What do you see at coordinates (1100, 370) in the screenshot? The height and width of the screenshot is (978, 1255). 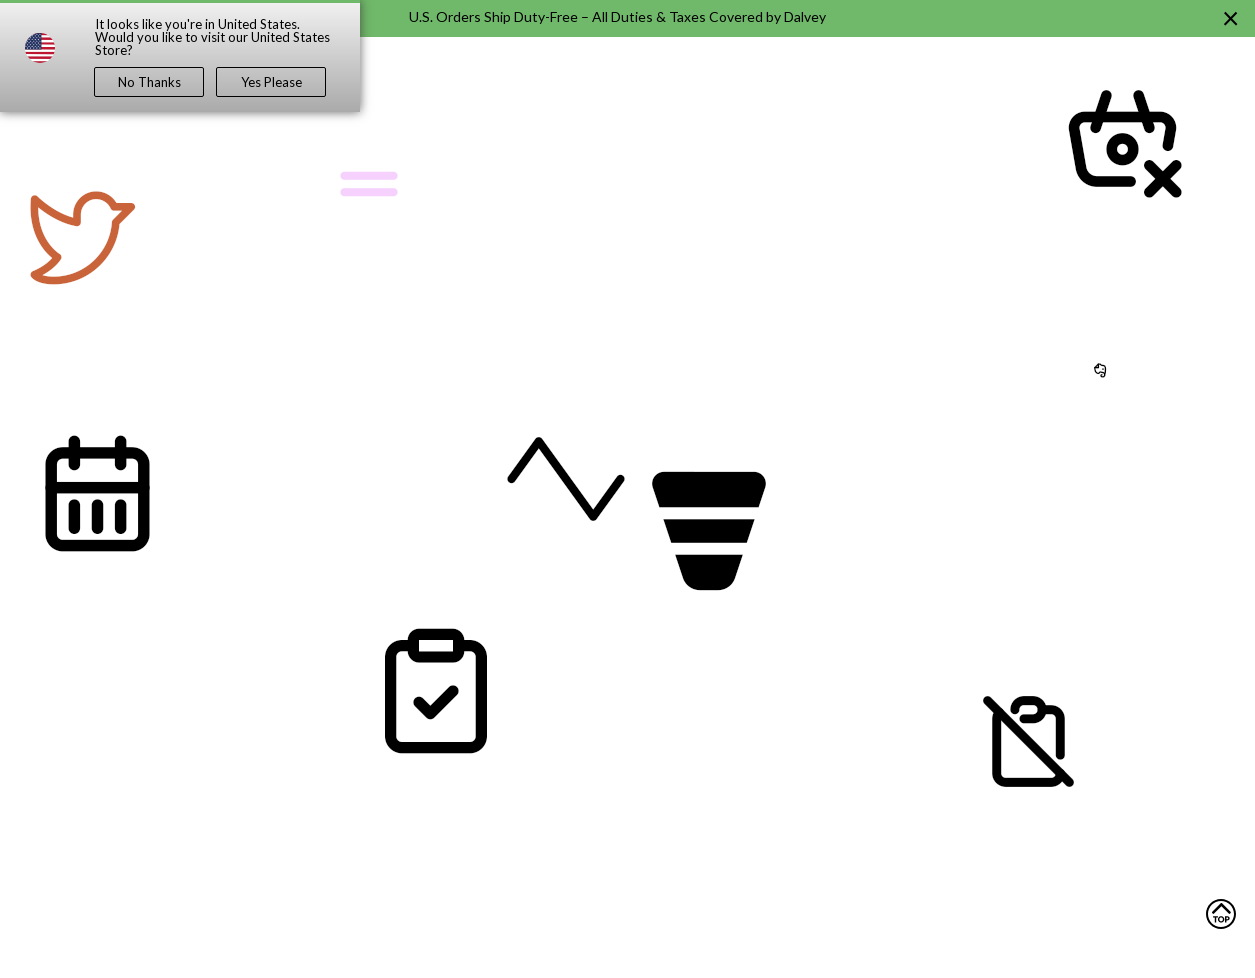 I see `open evernote app` at bounding box center [1100, 370].